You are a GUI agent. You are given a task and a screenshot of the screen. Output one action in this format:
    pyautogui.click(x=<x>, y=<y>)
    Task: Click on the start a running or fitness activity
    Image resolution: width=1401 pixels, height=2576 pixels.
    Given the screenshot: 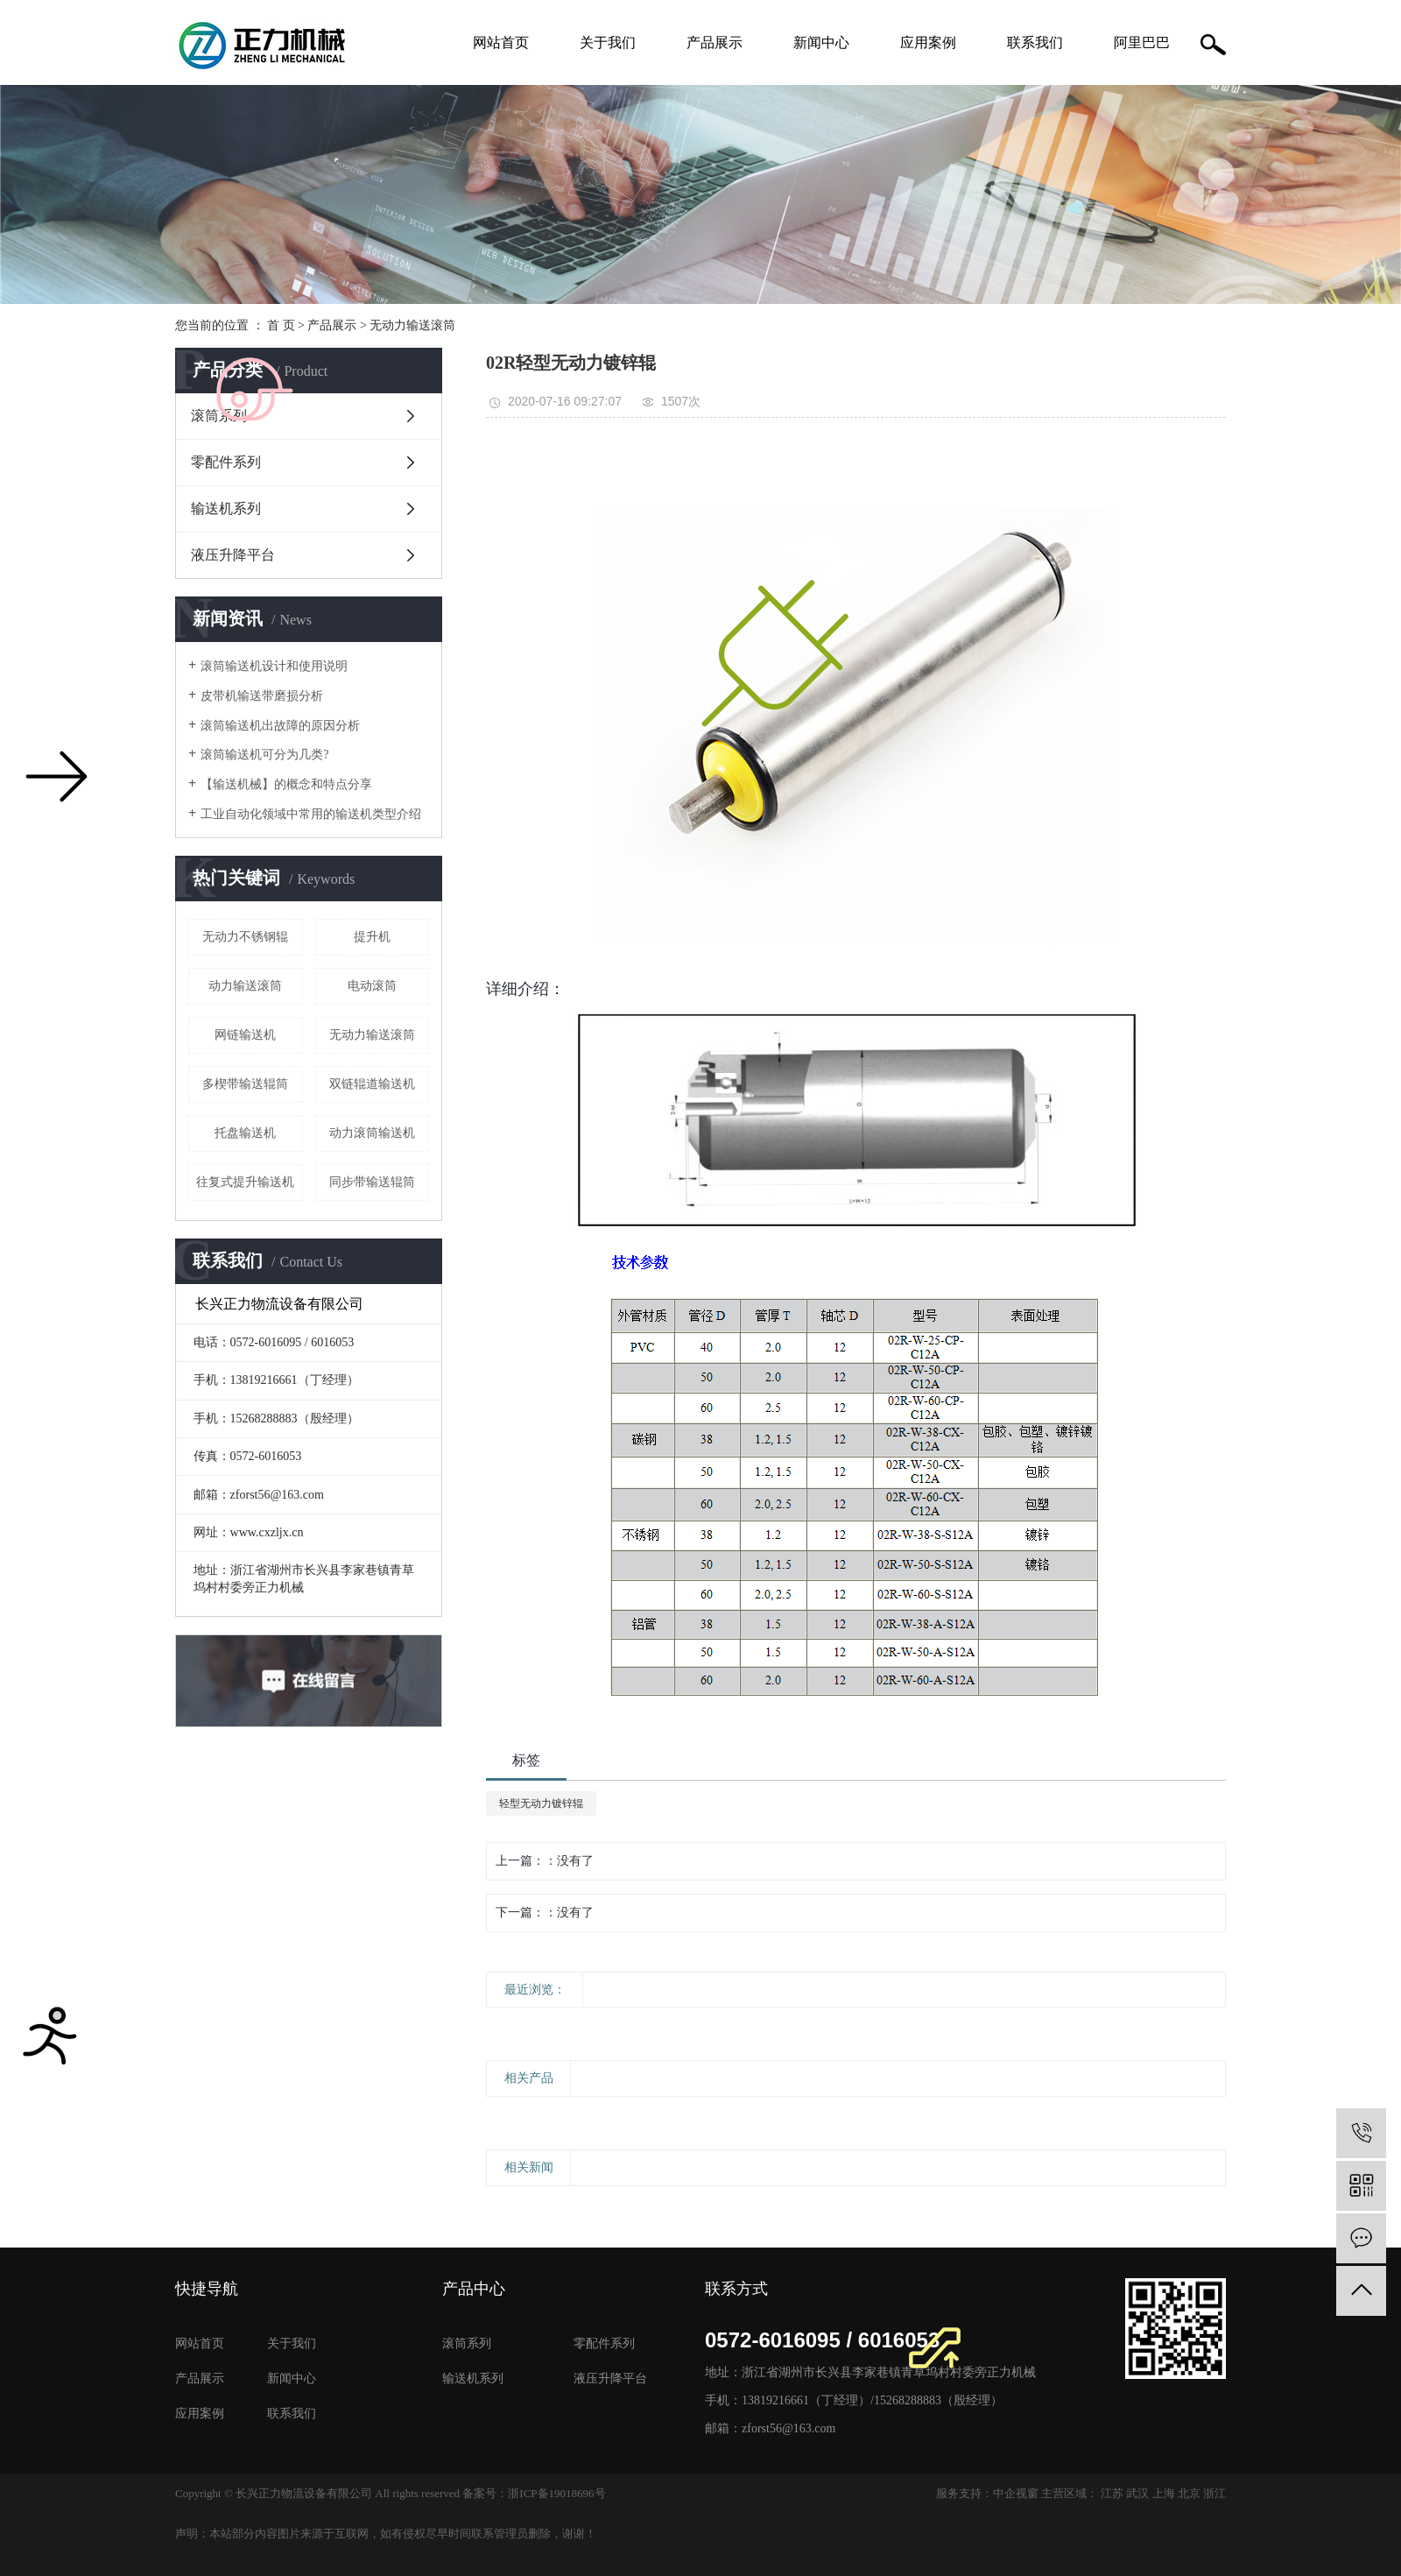 What is the action you would take?
    pyautogui.click(x=51, y=2035)
    